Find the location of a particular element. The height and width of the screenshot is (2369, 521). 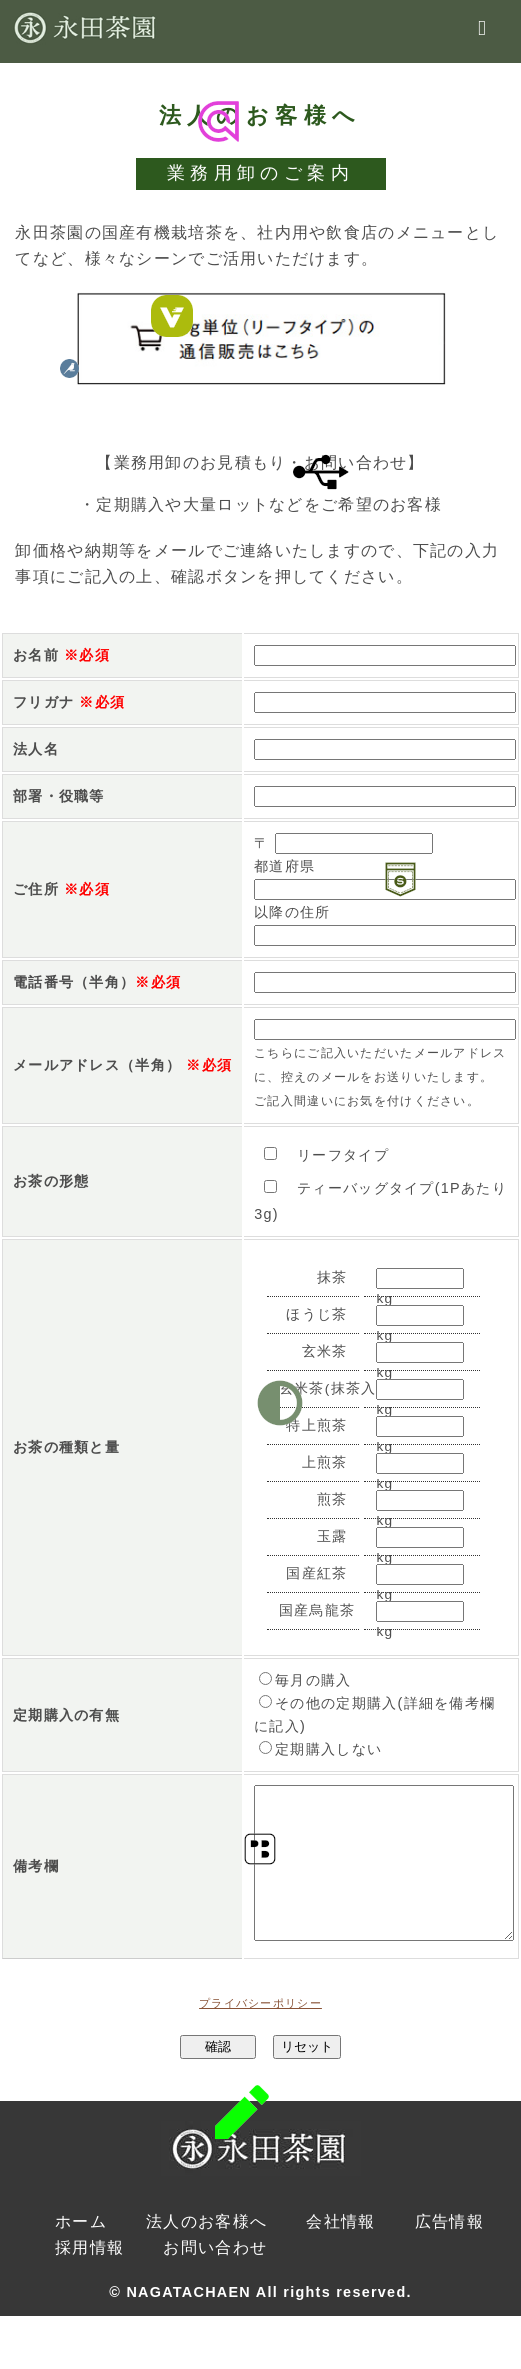

indicates USB connection available is located at coordinates (321, 472).